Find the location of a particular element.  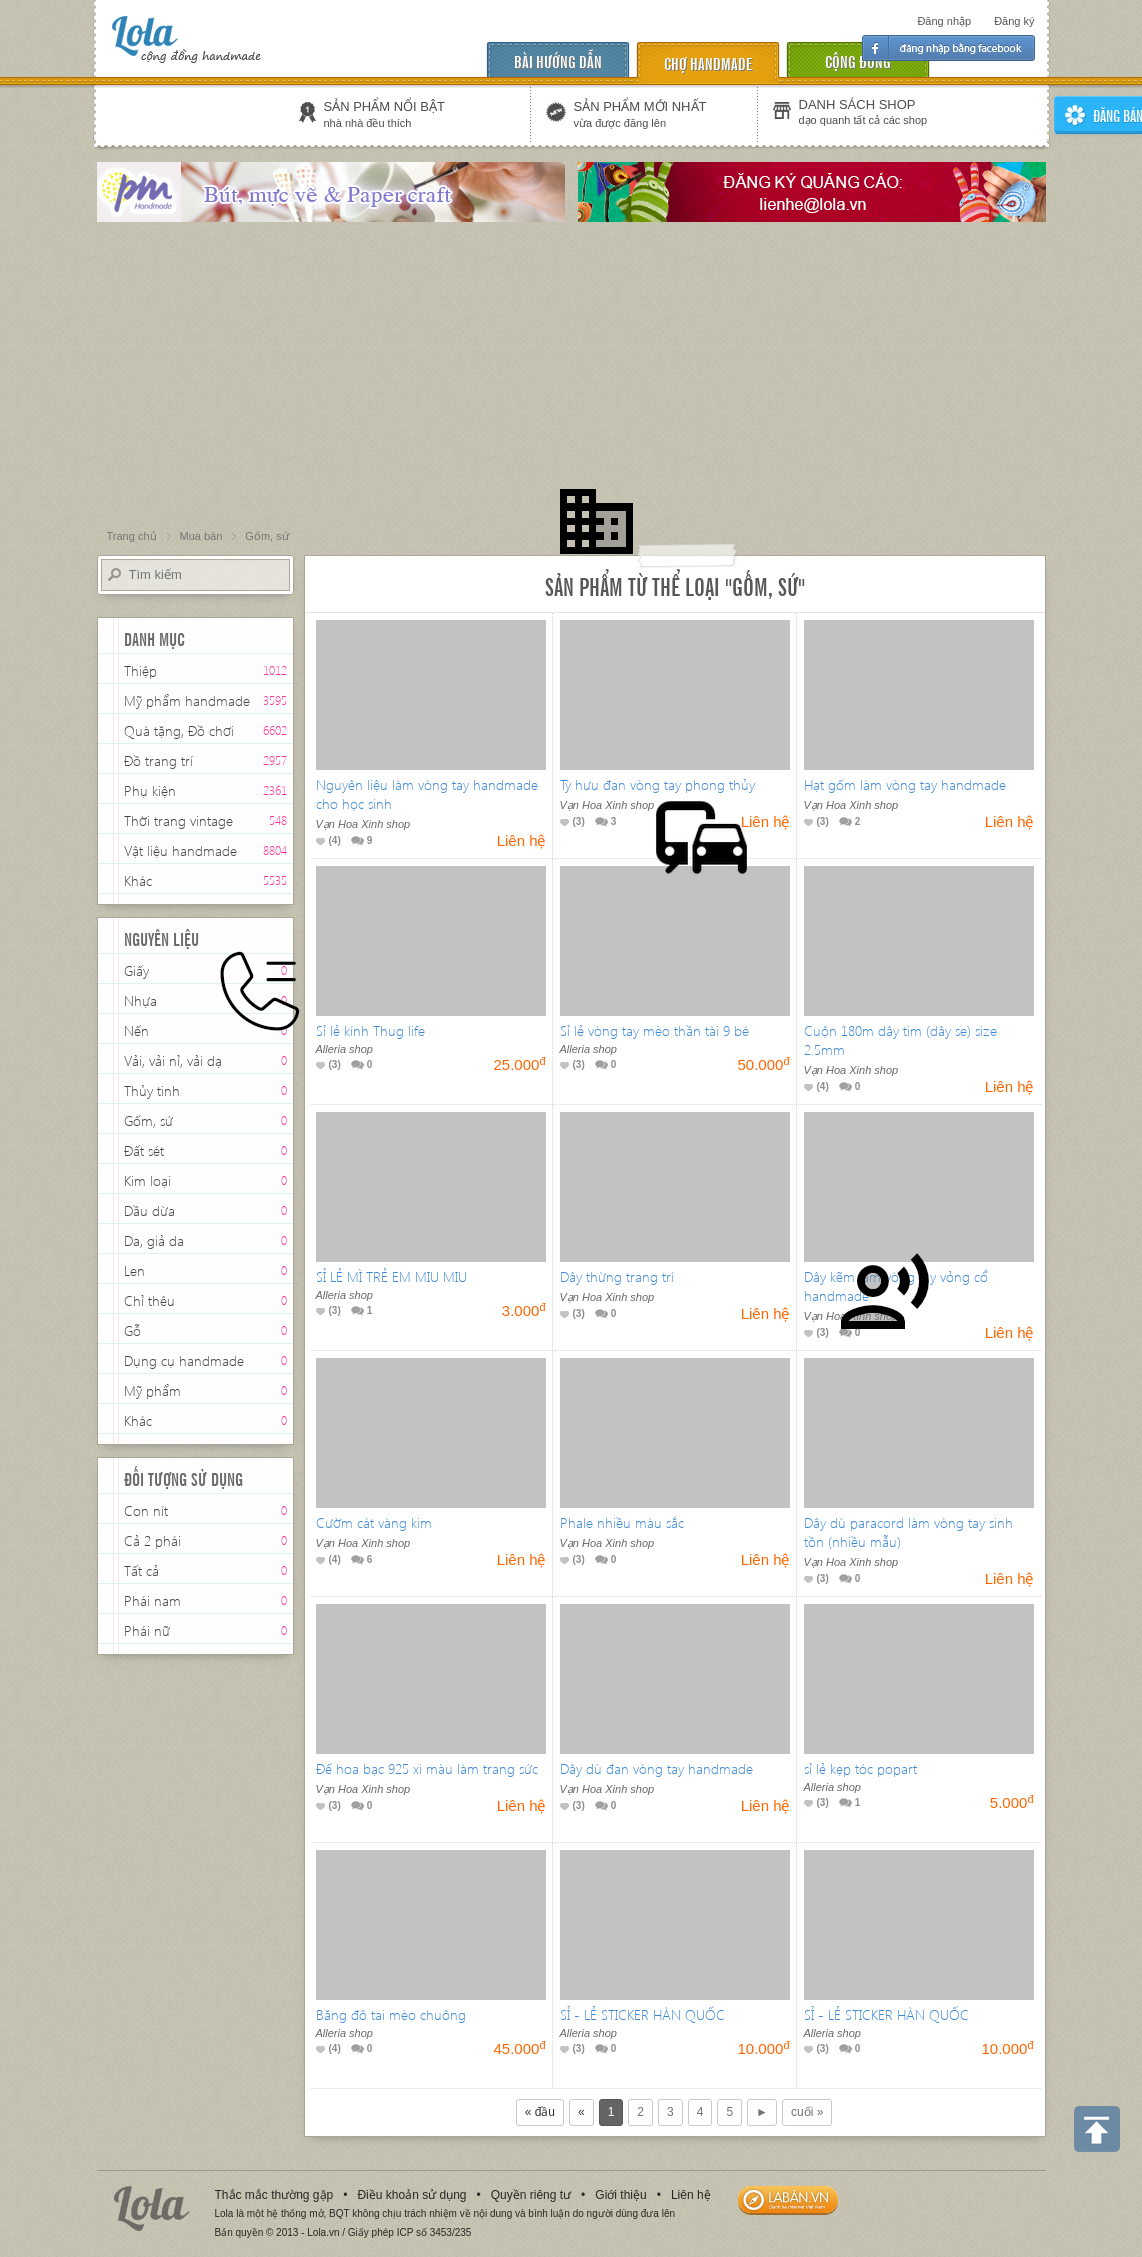

text-to-speech or voice output enabled is located at coordinates (885, 1293).